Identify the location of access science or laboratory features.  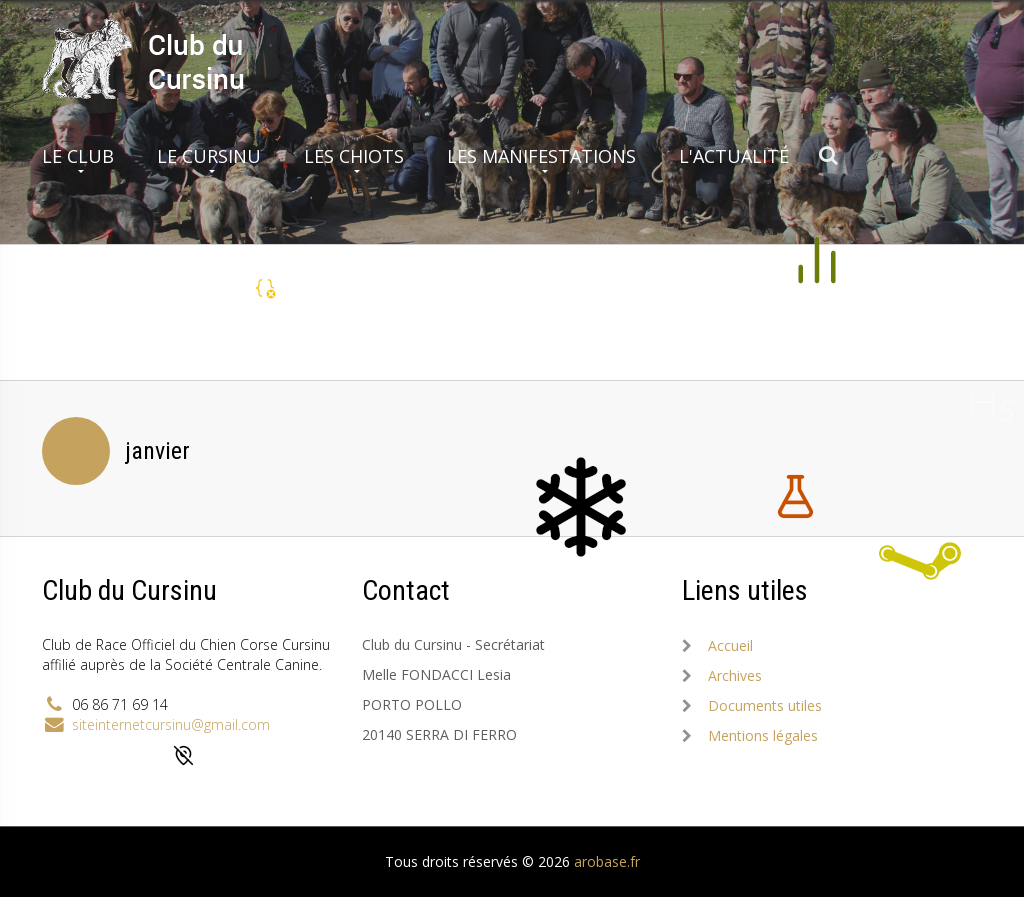
(795, 496).